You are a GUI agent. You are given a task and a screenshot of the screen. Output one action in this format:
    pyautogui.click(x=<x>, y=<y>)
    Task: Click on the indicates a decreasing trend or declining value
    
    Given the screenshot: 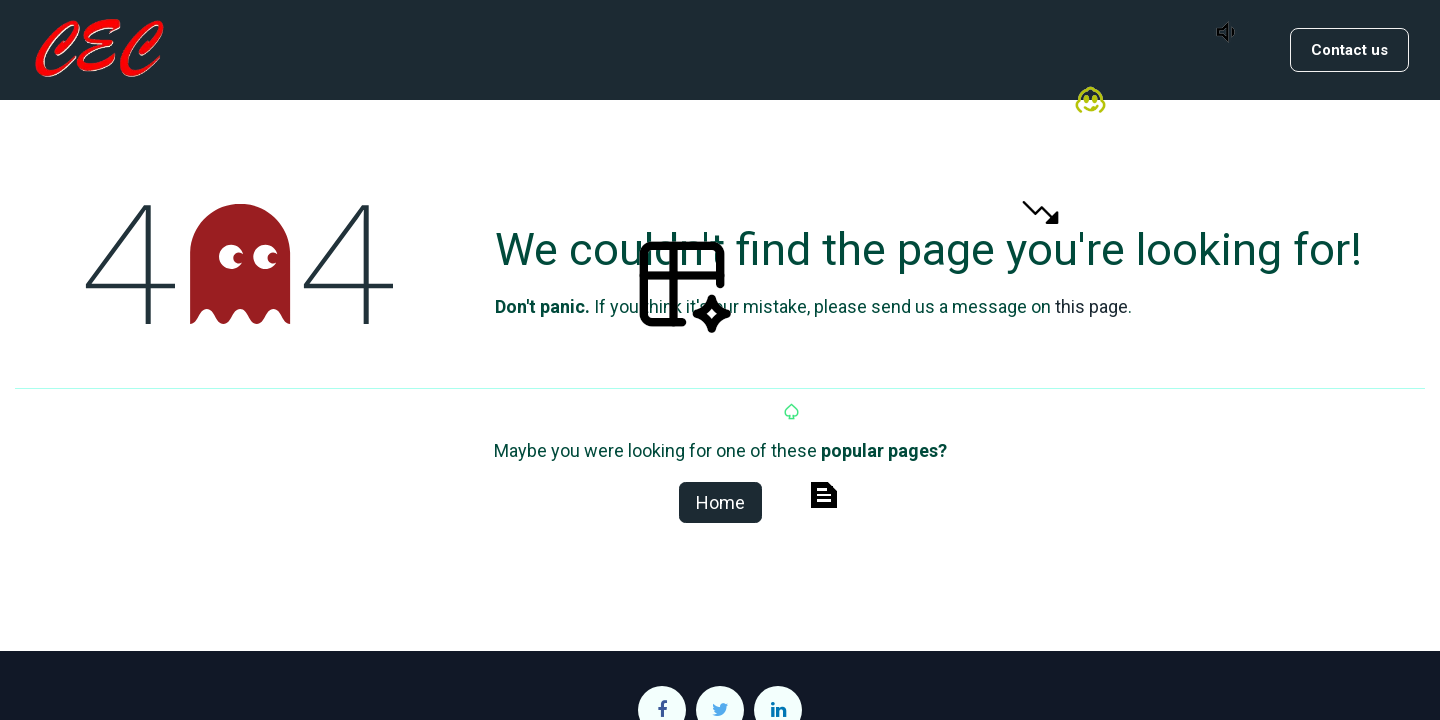 What is the action you would take?
    pyautogui.click(x=1040, y=212)
    